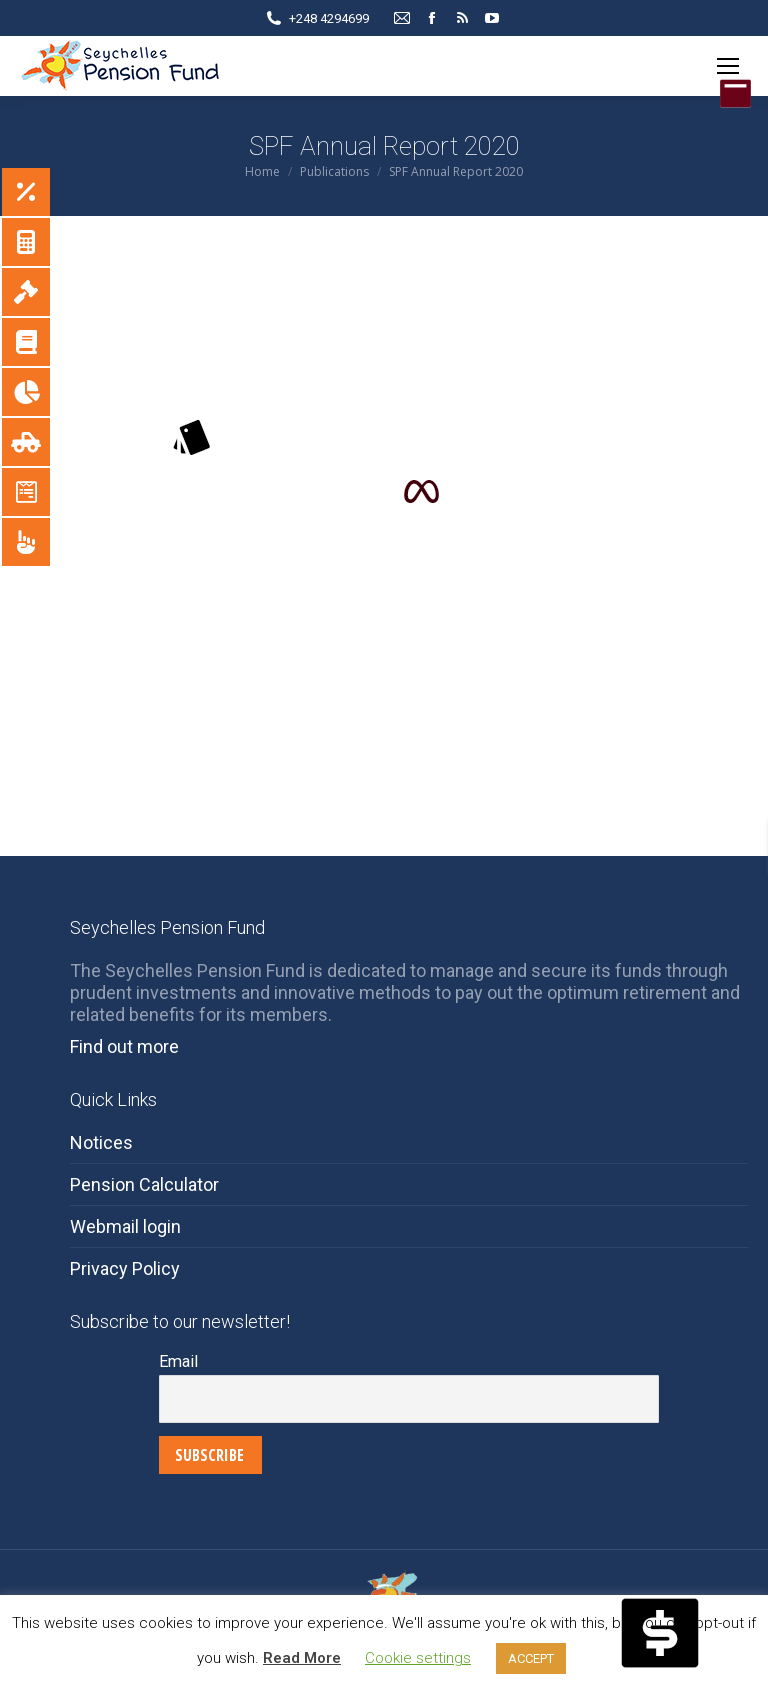 This screenshot has height=1691, width=768. What do you see at coordinates (421, 491) in the screenshot?
I see `meta company logo` at bounding box center [421, 491].